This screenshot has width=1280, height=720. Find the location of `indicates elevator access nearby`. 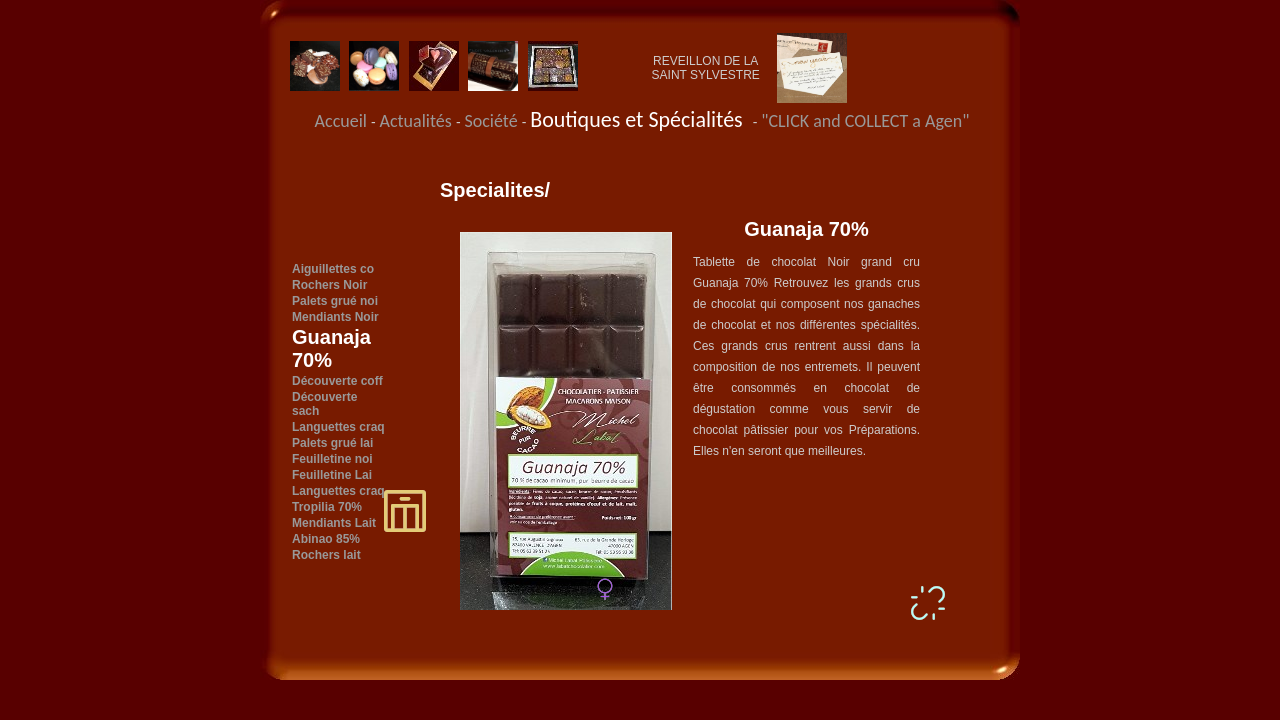

indicates elevator access nearby is located at coordinates (405, 511).